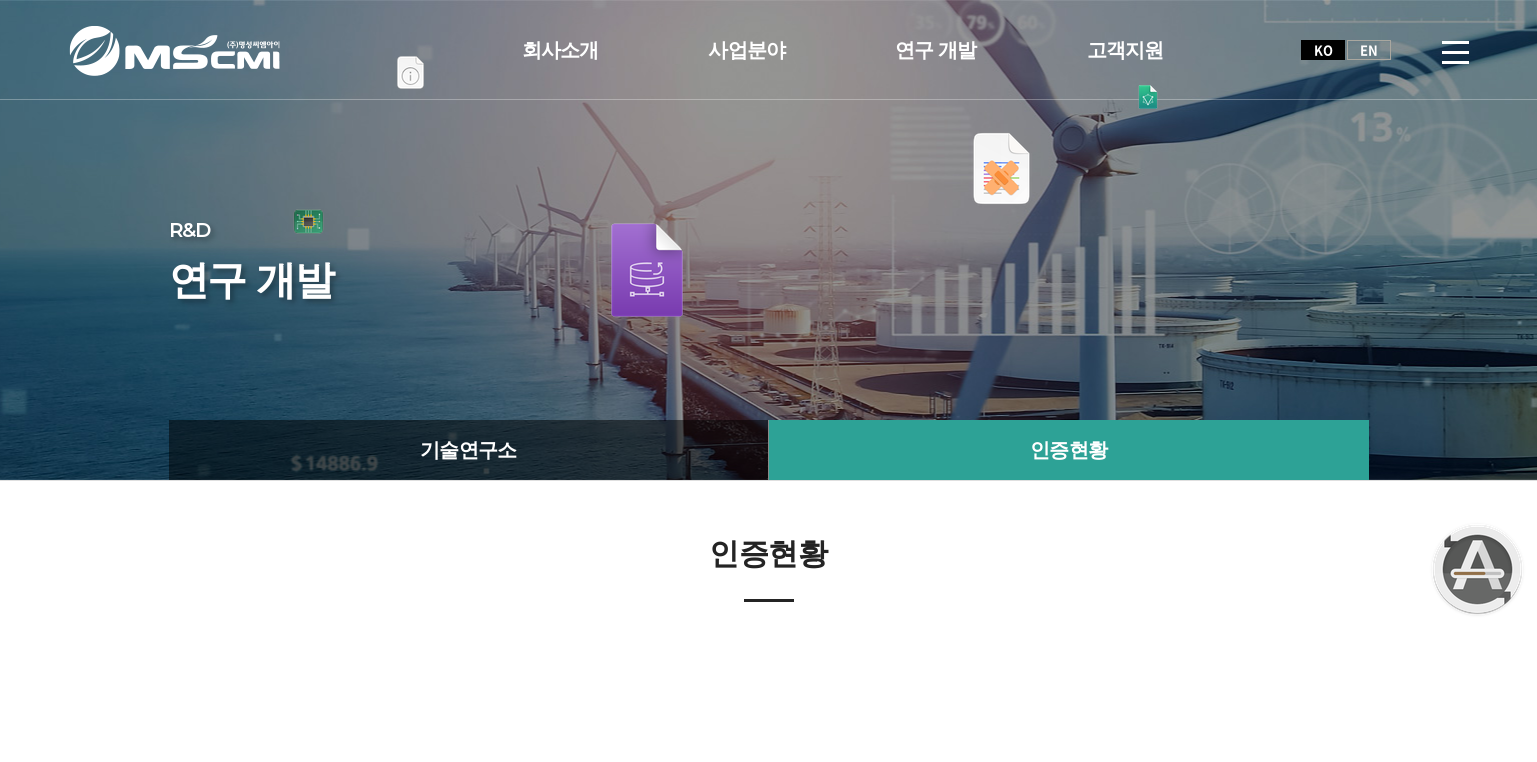 This screenshot has height=762, width=1537. Describe the element at coordinates (1001, 168) in the screenshot. I see `a patch or diff file for code changes` at that location.